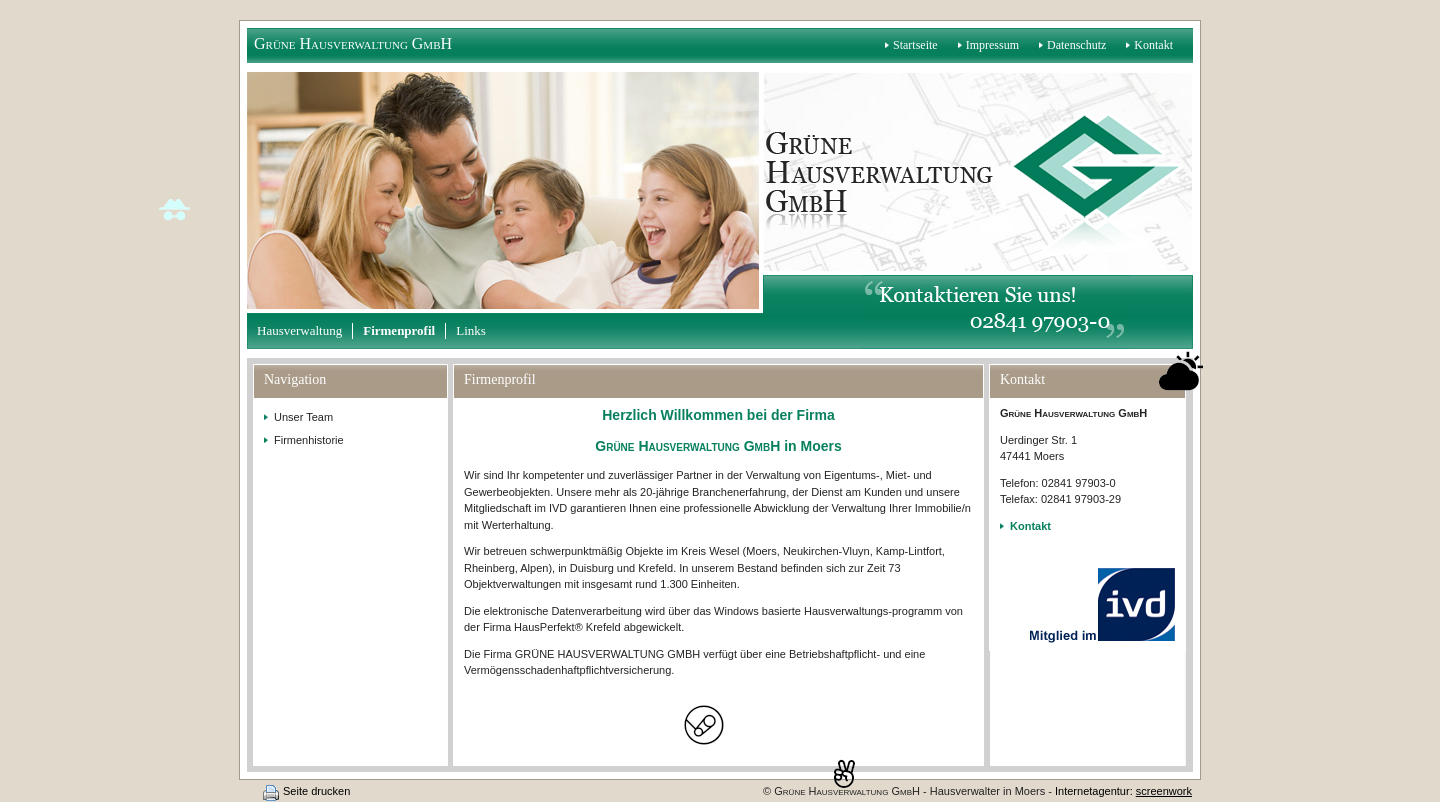 The image size is (1440, 802). Describe the element at coordinates (844, 774) in the screenshot. I see `send a peace sign or friendly gesture` at that location.